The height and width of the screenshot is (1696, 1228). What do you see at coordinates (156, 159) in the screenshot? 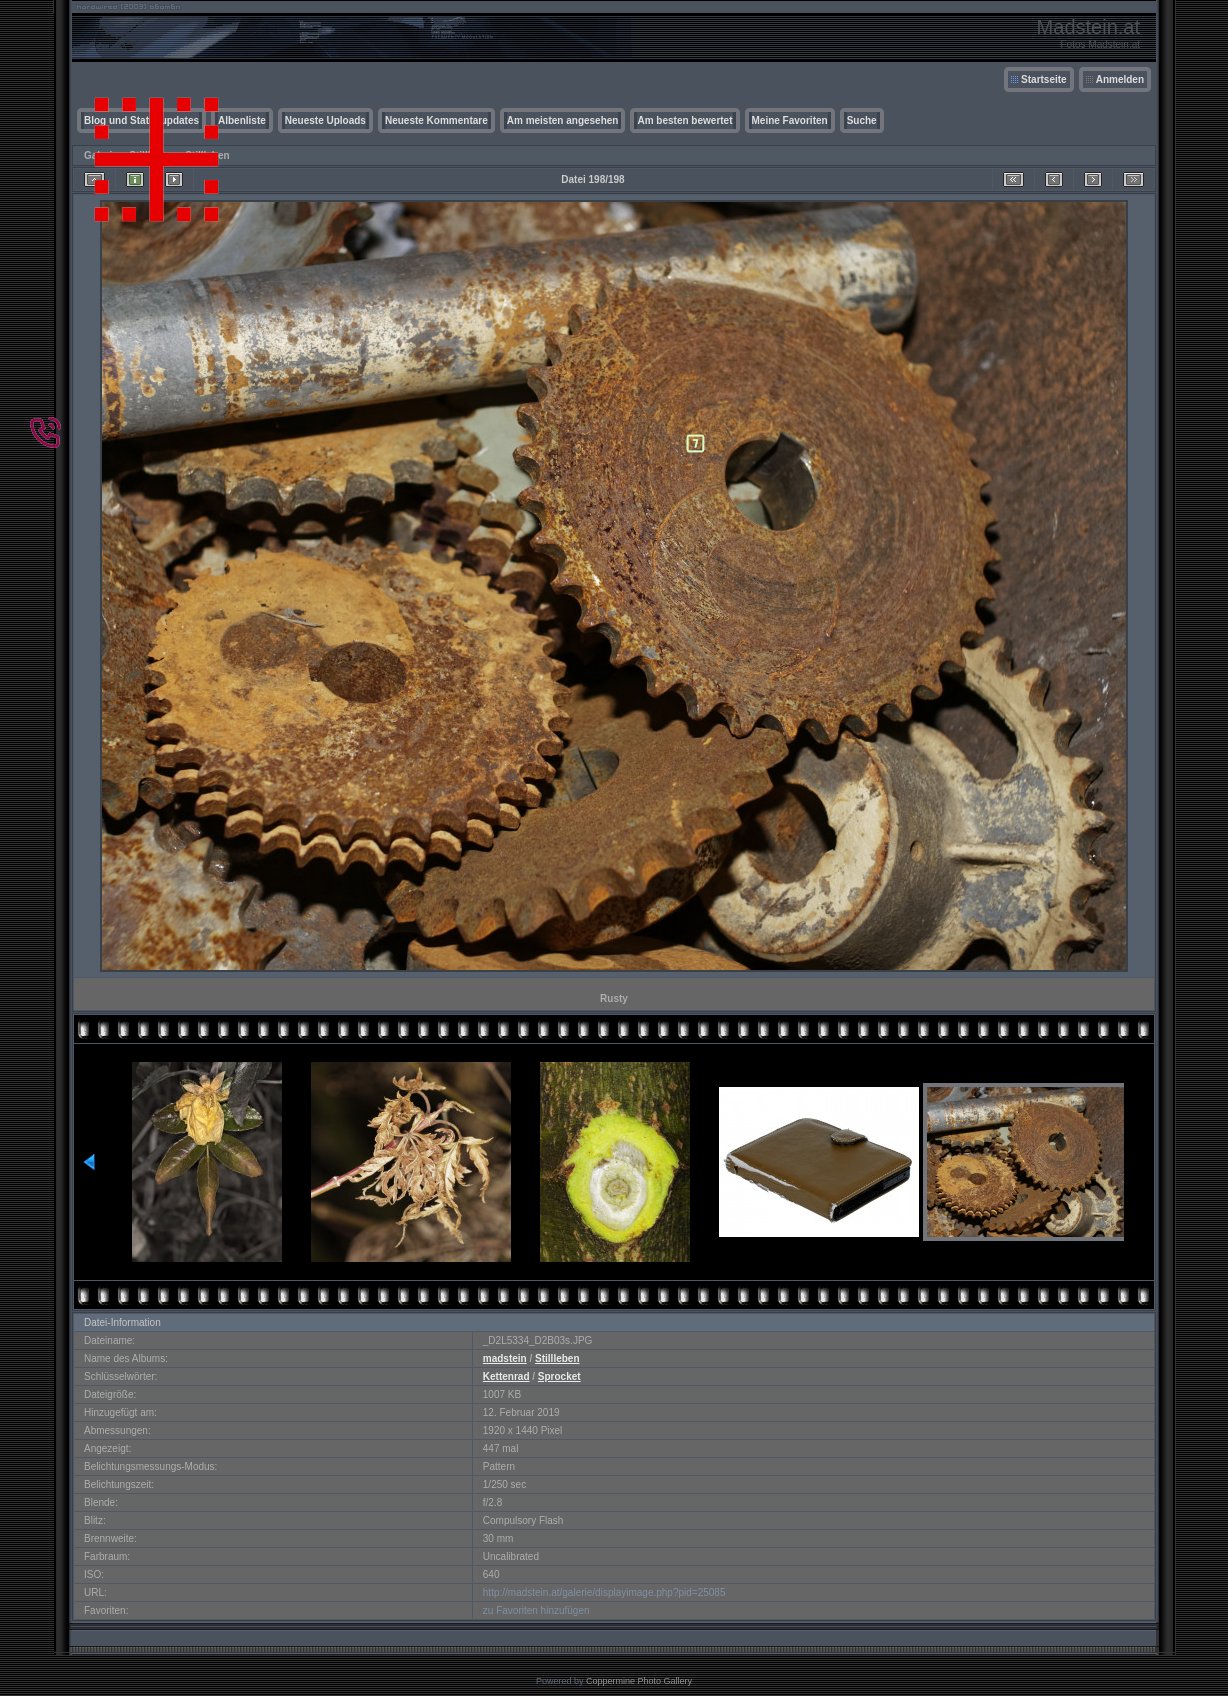
I see `apply inner borders to selected cells` at bounding box center [156, 159].